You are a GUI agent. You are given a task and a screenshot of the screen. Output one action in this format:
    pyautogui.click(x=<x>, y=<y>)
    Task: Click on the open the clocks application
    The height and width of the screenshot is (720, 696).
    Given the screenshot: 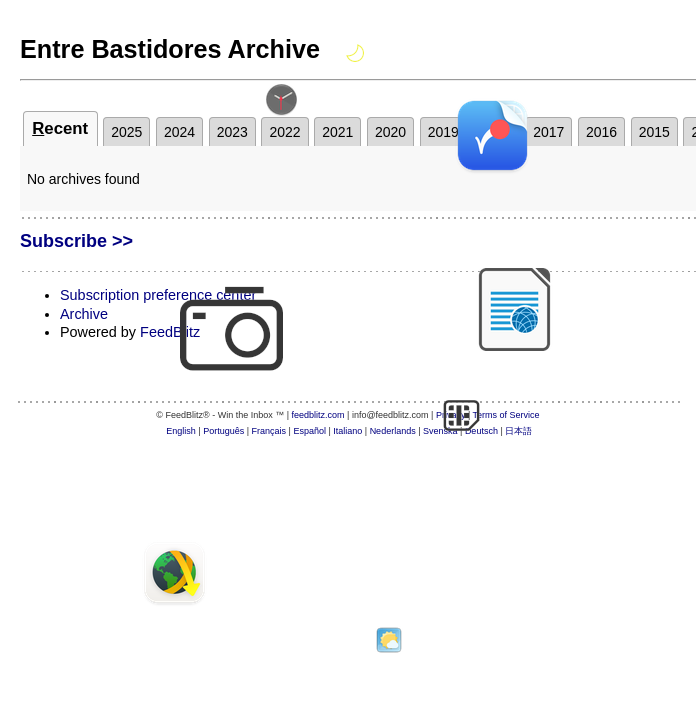 What is the action you would take?
    pyautogui.click(x=281, y=99)
    